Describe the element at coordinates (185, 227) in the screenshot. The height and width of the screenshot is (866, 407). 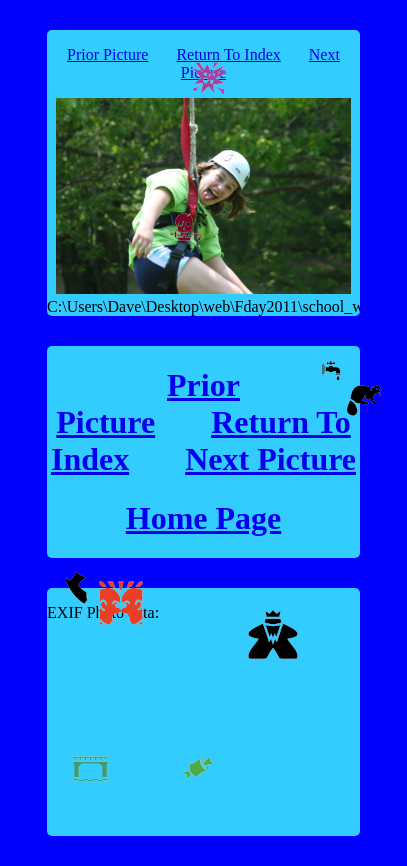
I see `indicates lethal injection or poison hazard` at that location.